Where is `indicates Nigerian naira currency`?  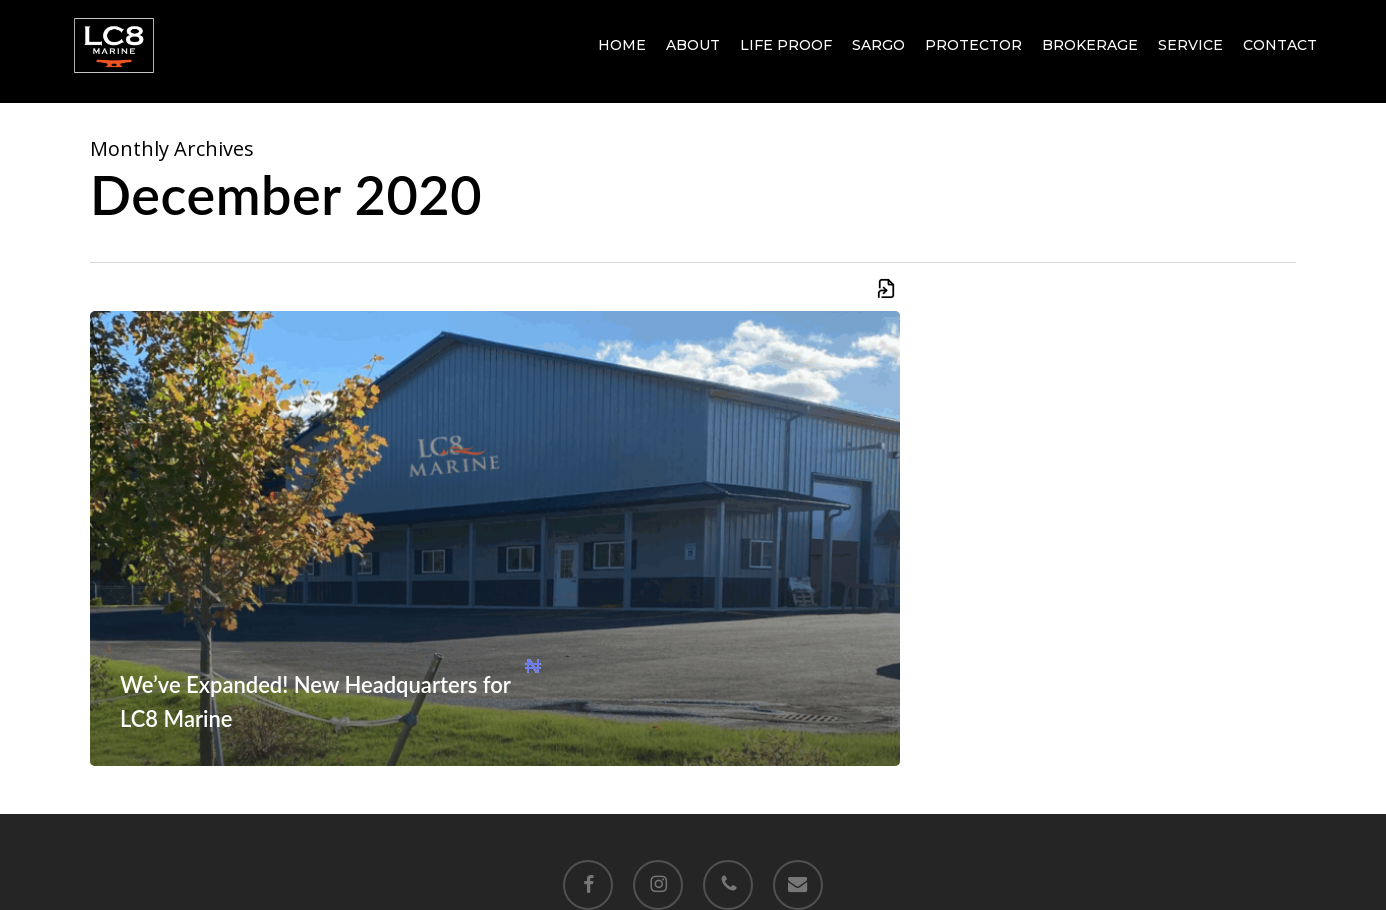 indicates Nigerian naira currency is located at coordinates (533, 666).